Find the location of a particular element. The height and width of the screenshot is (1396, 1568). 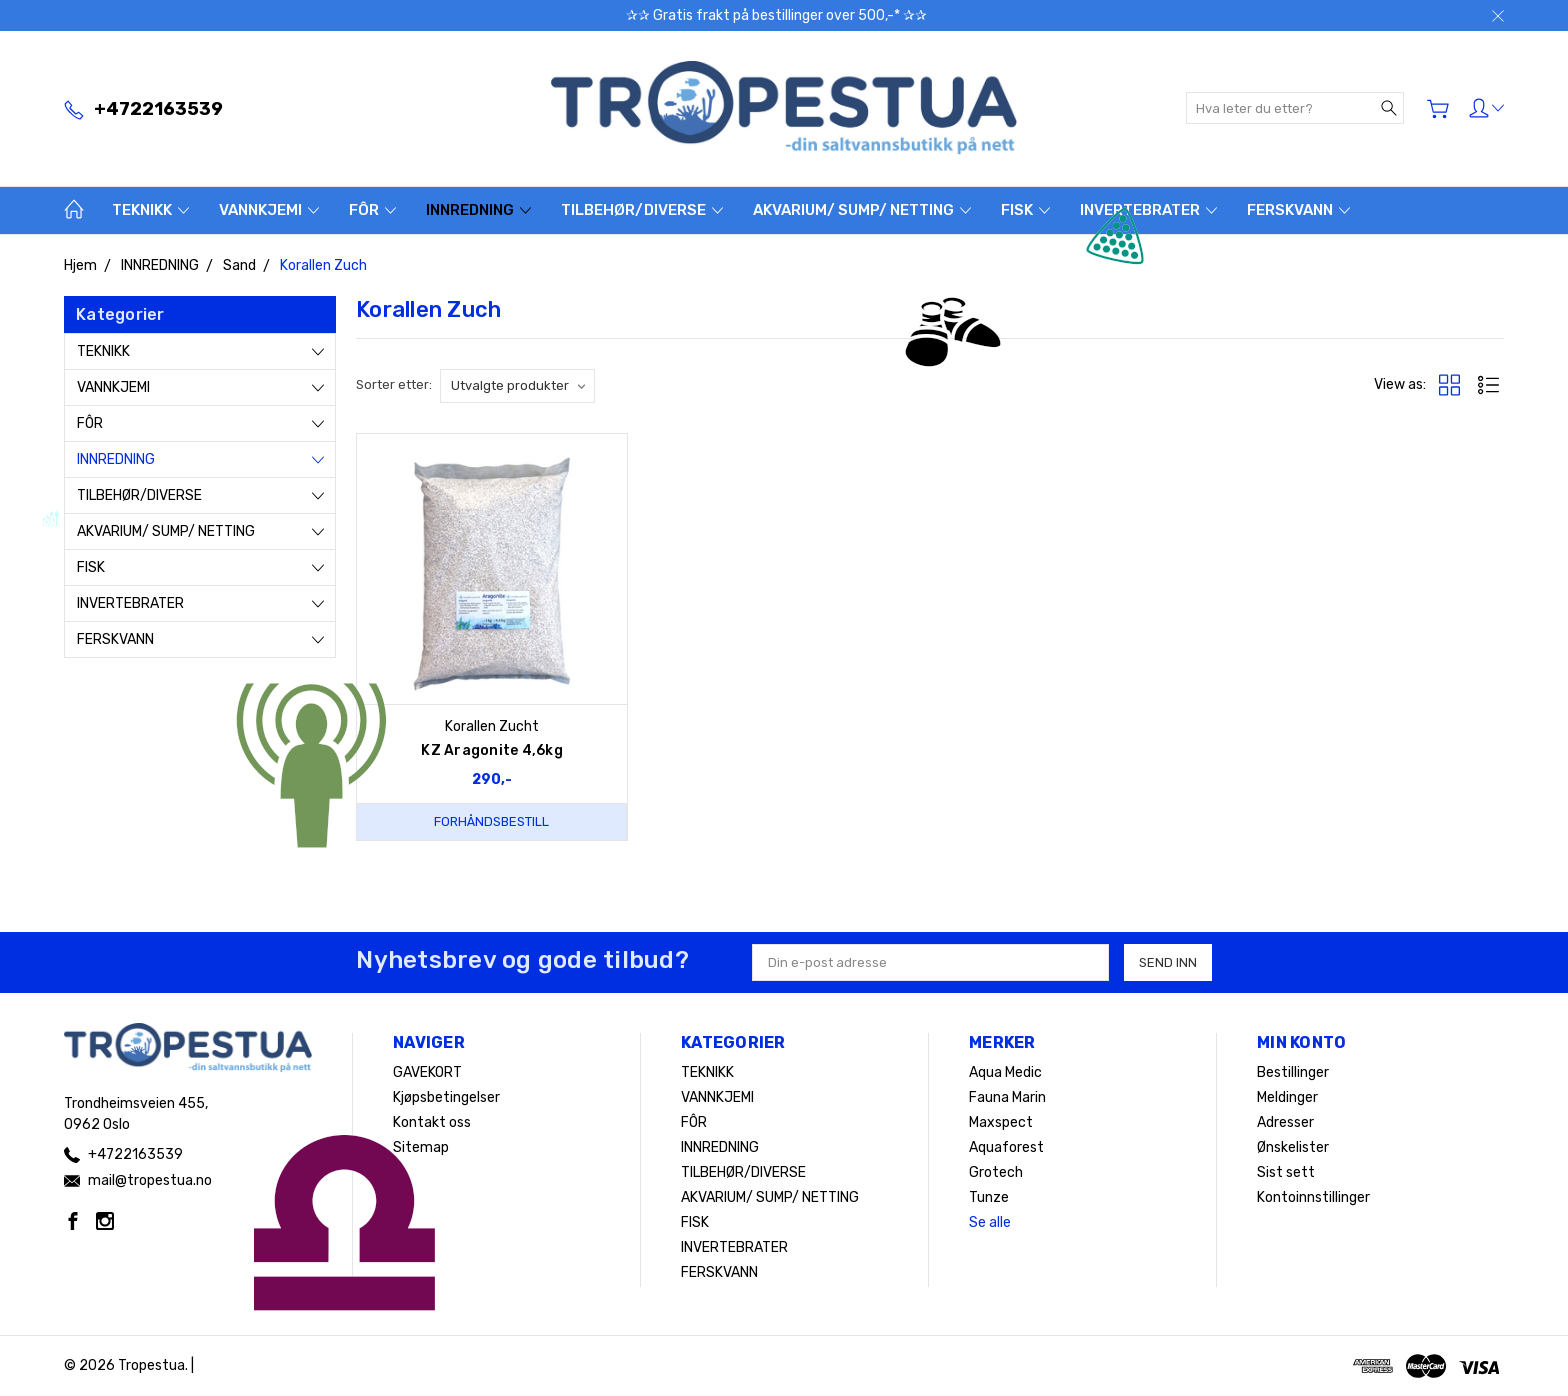

sonic the hedgehog character or game reference is located at coordinates (953, 332).